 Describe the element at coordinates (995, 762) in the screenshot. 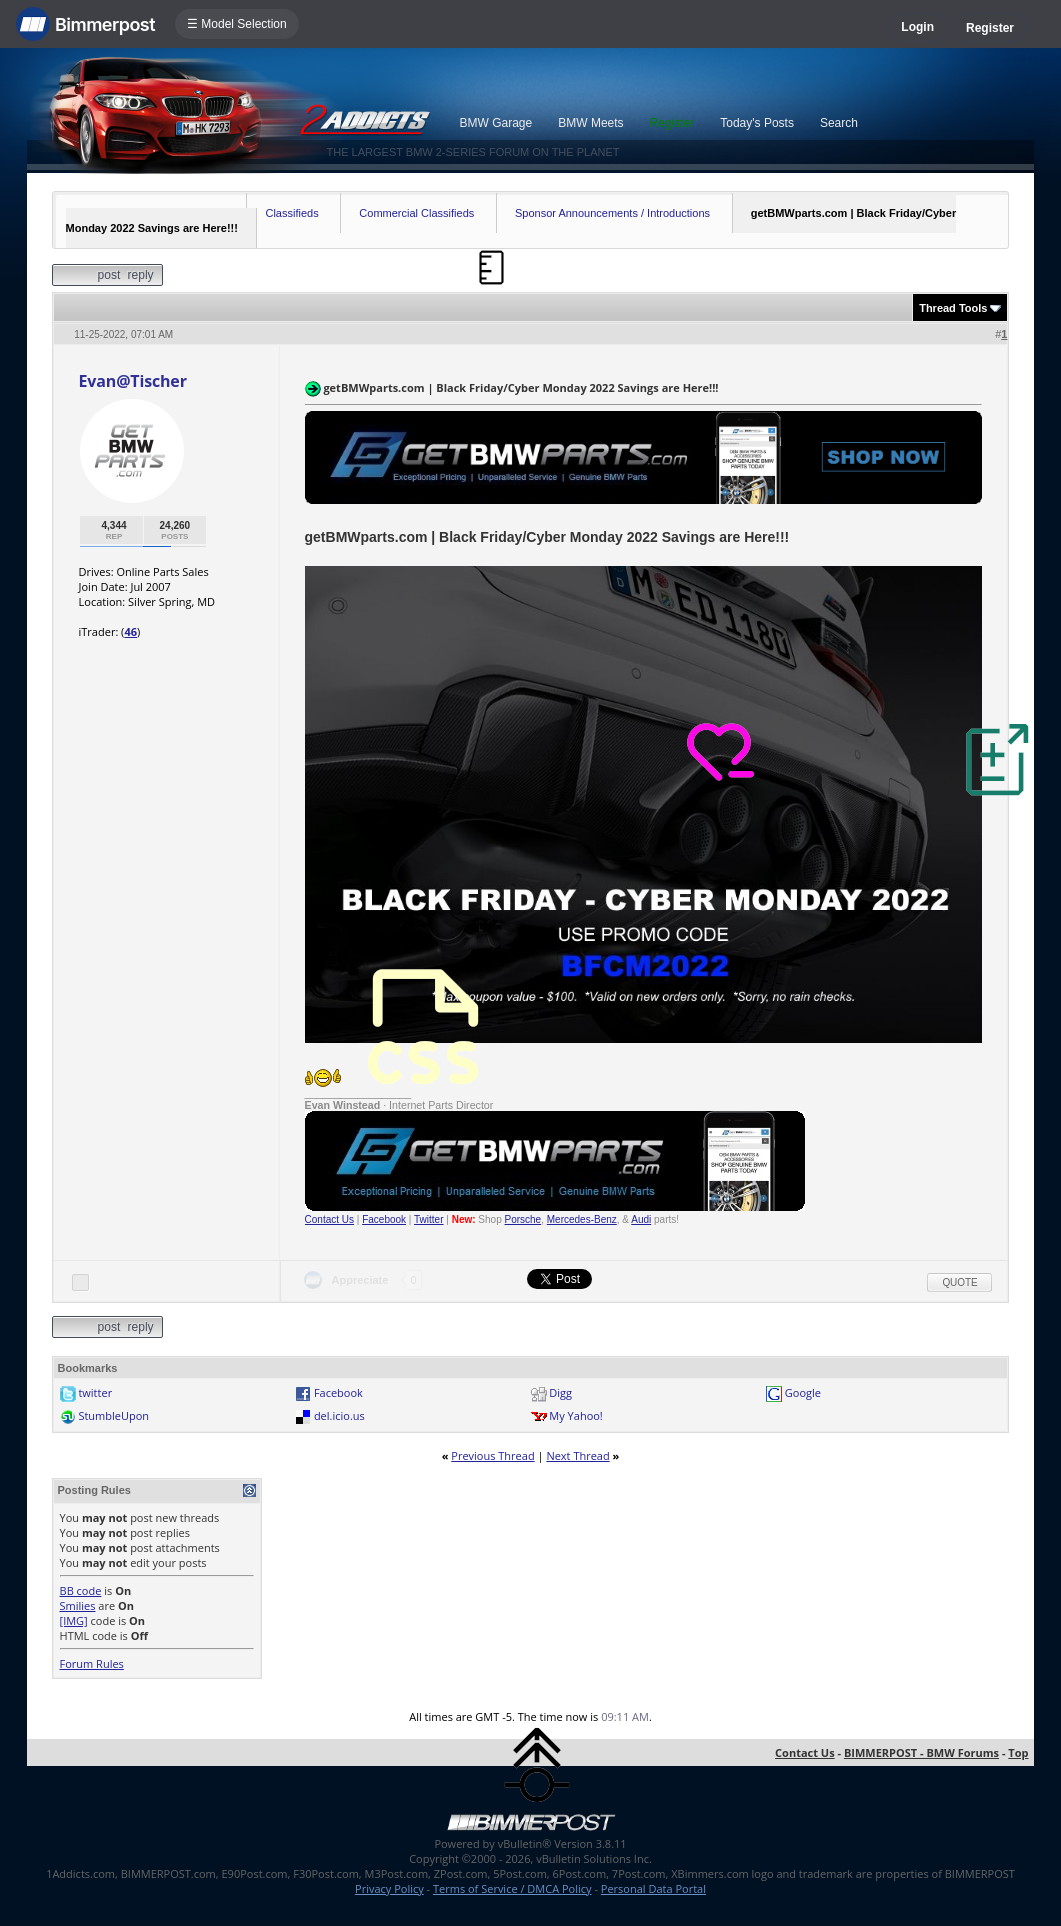

I see `go to active editing session` at that location.